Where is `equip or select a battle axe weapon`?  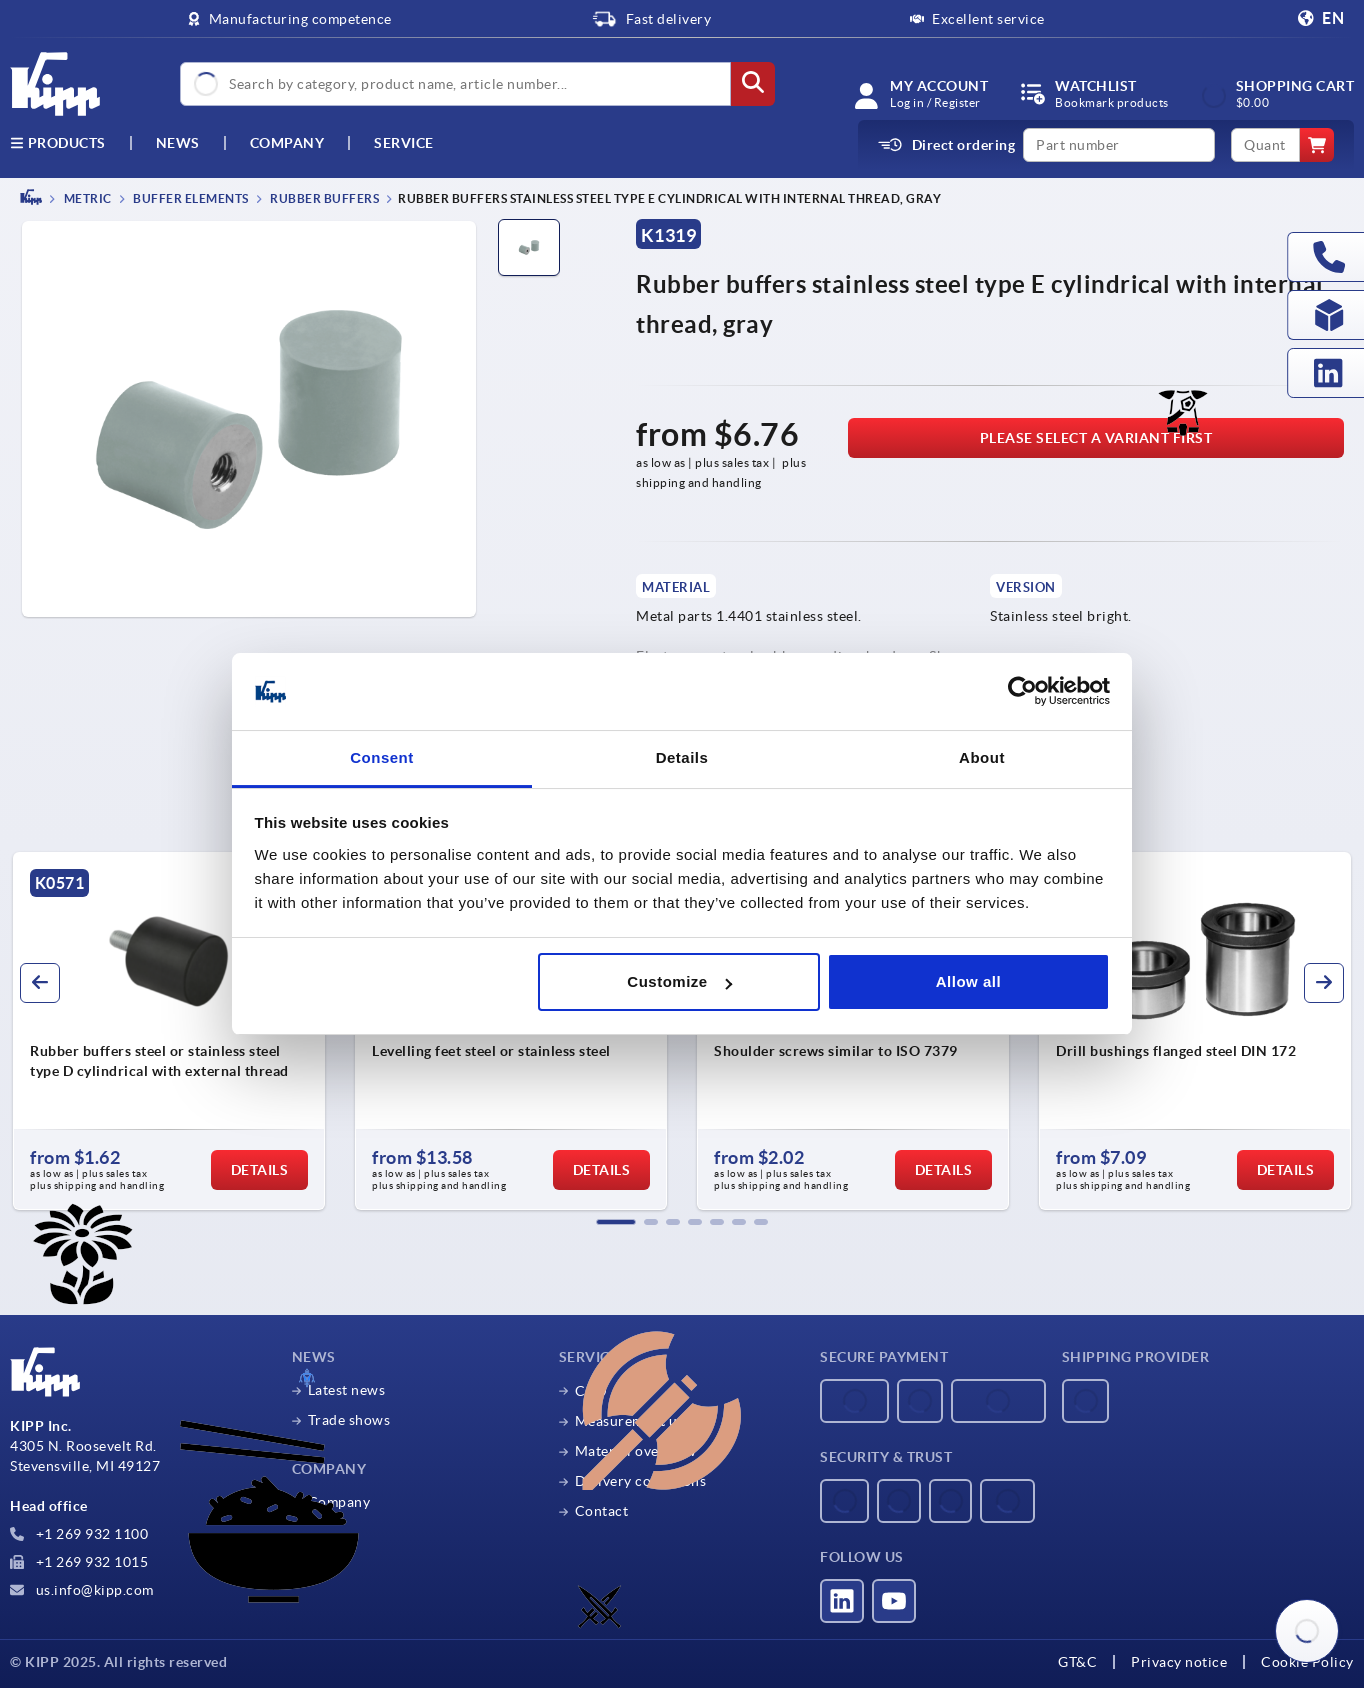
equip or select a battle axe weapon is located at coordinates (661, 1410).